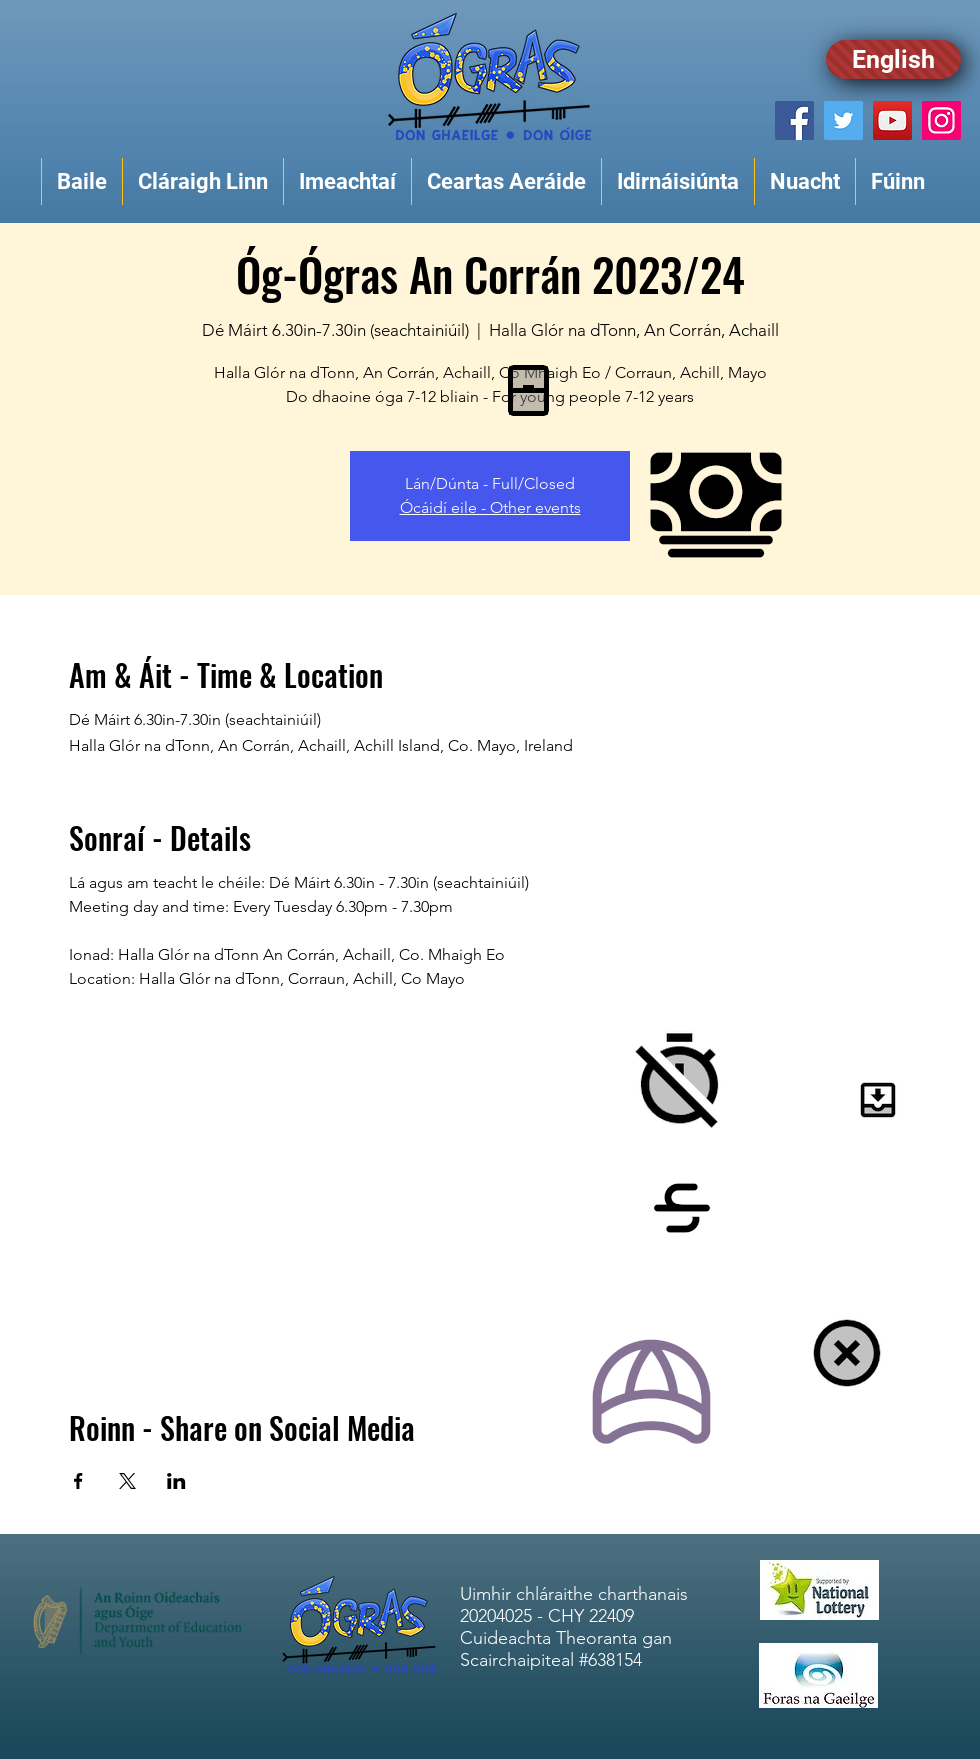 The width and height of the screenshot is (980, 1759). What do you see at coordinates (651, 1398) in the screenshot?
I see `browse hats or headwear category` at bounding box center [651, 1398].